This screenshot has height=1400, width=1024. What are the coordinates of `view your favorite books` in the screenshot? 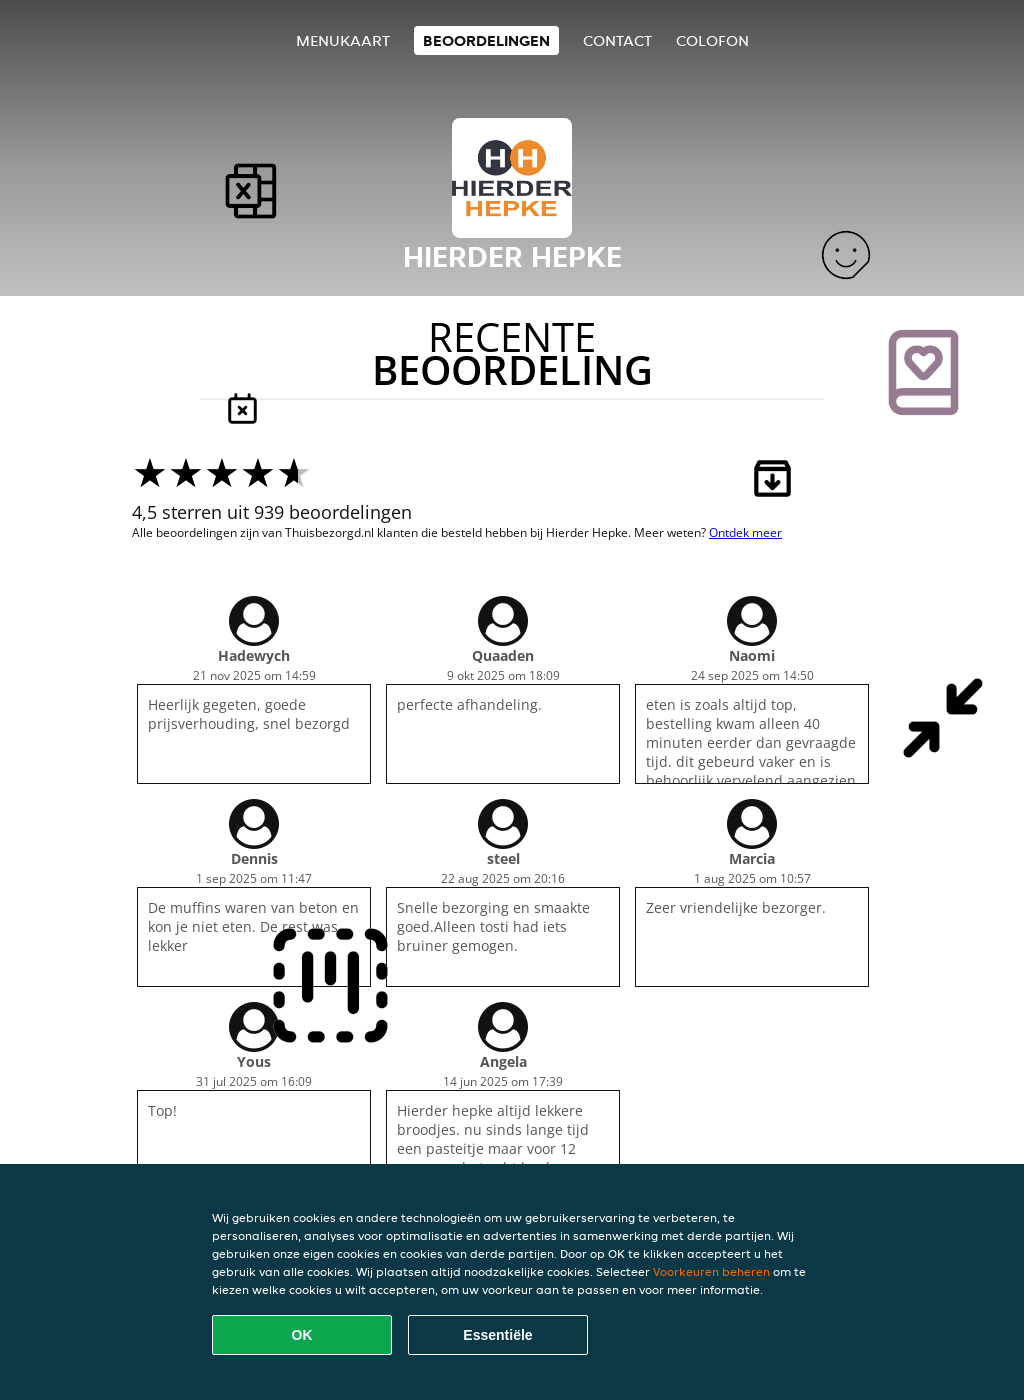 It's located at (923, 372).